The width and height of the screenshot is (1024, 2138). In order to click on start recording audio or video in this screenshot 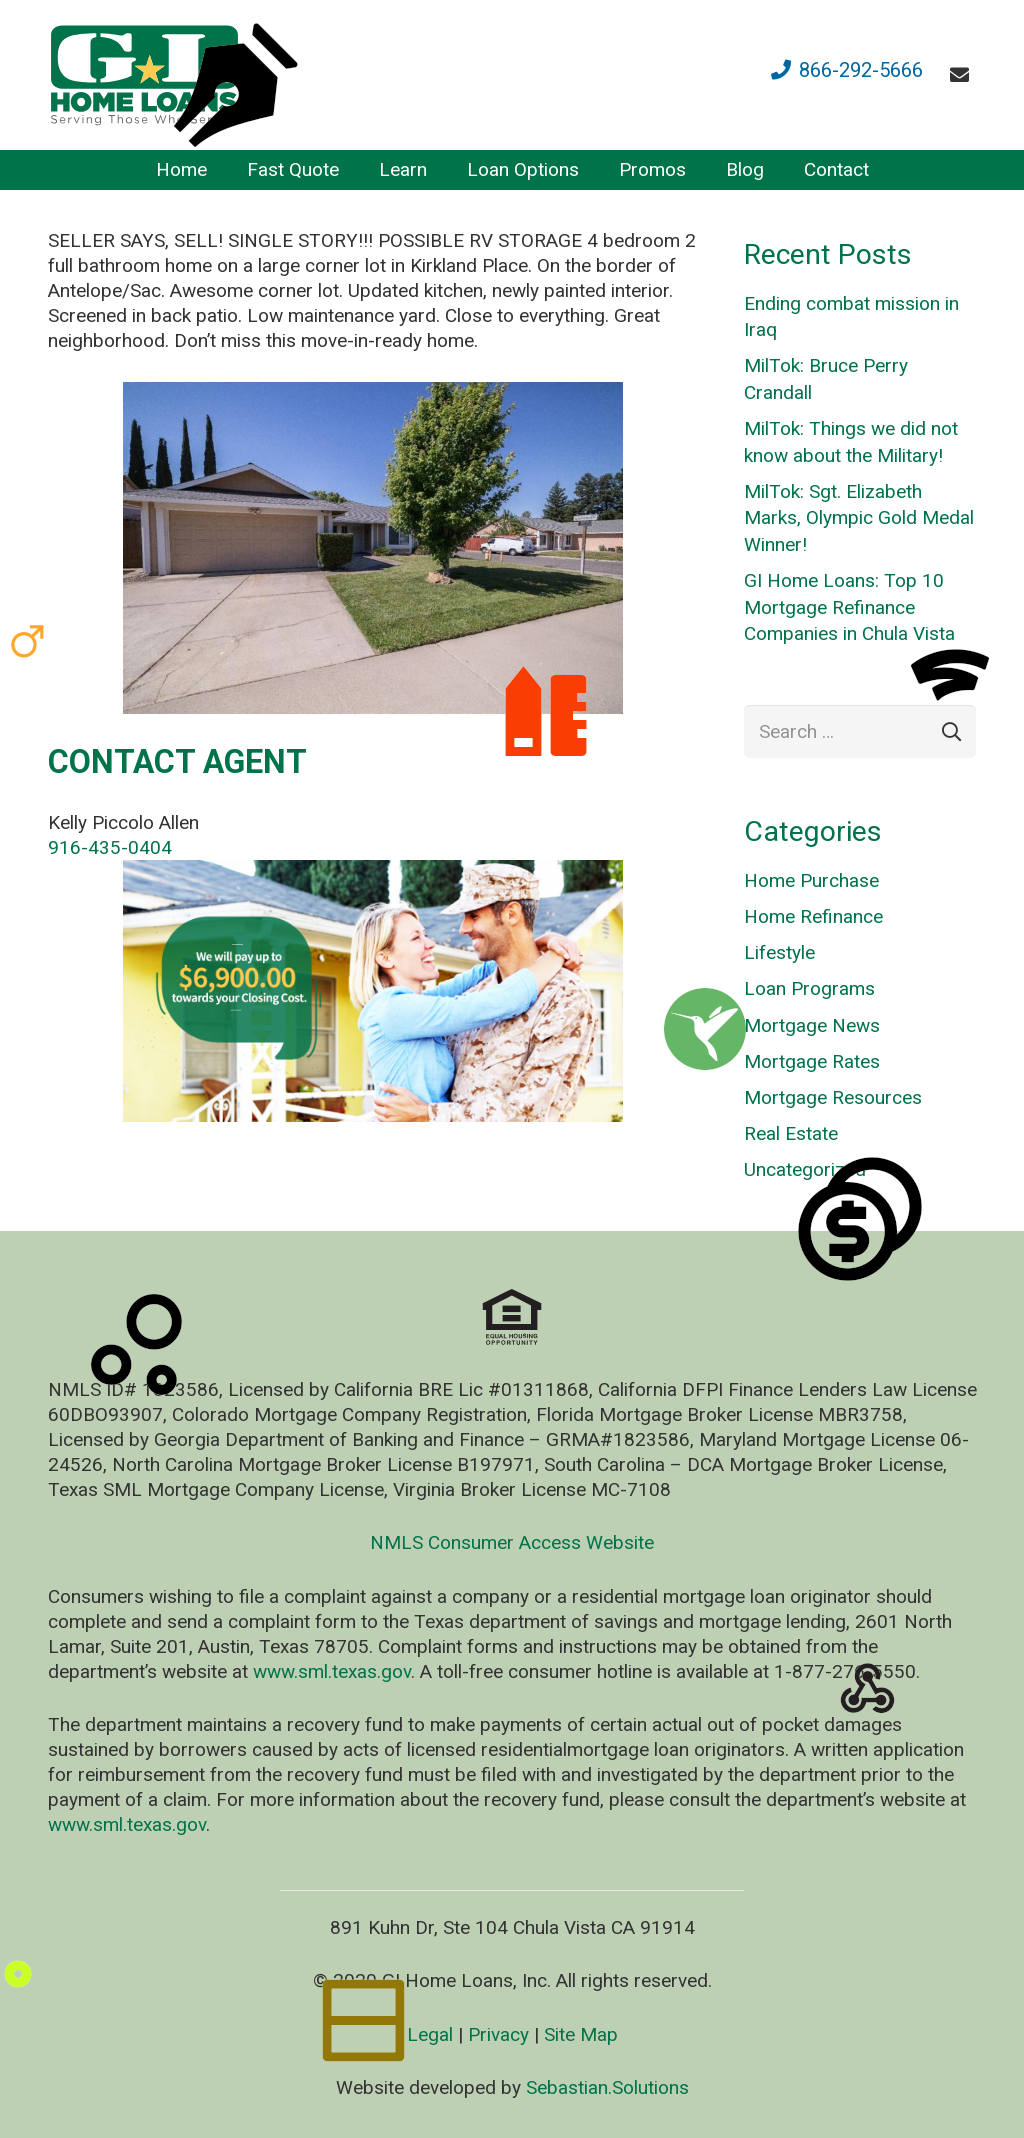, I will do `click(18, 1974)`.